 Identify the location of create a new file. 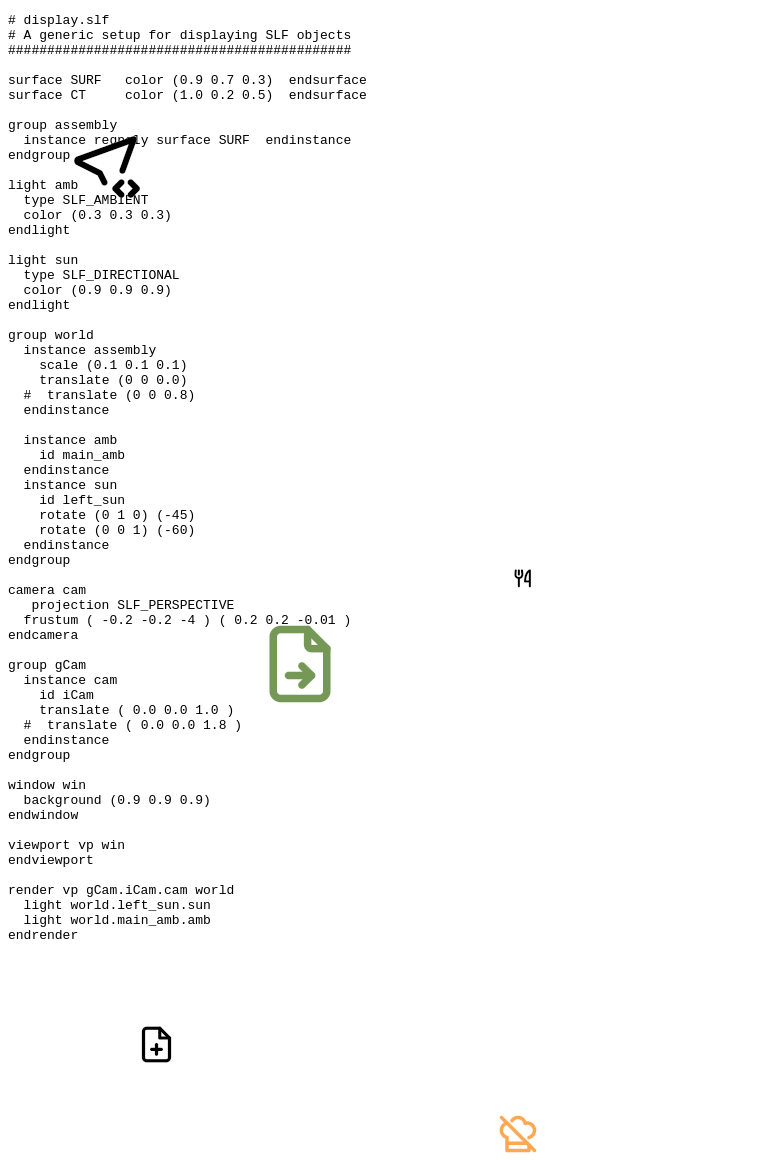
(156, 1044).